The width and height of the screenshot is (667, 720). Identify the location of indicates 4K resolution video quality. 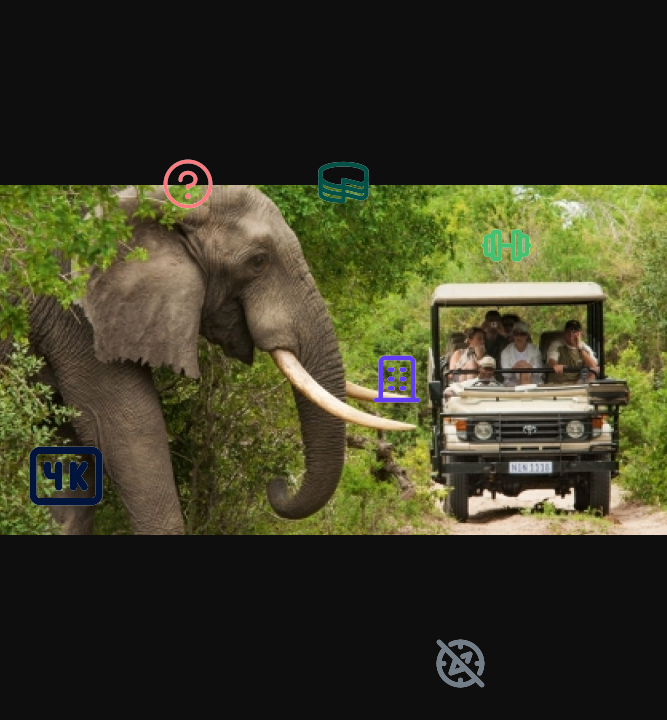
(66, 476).